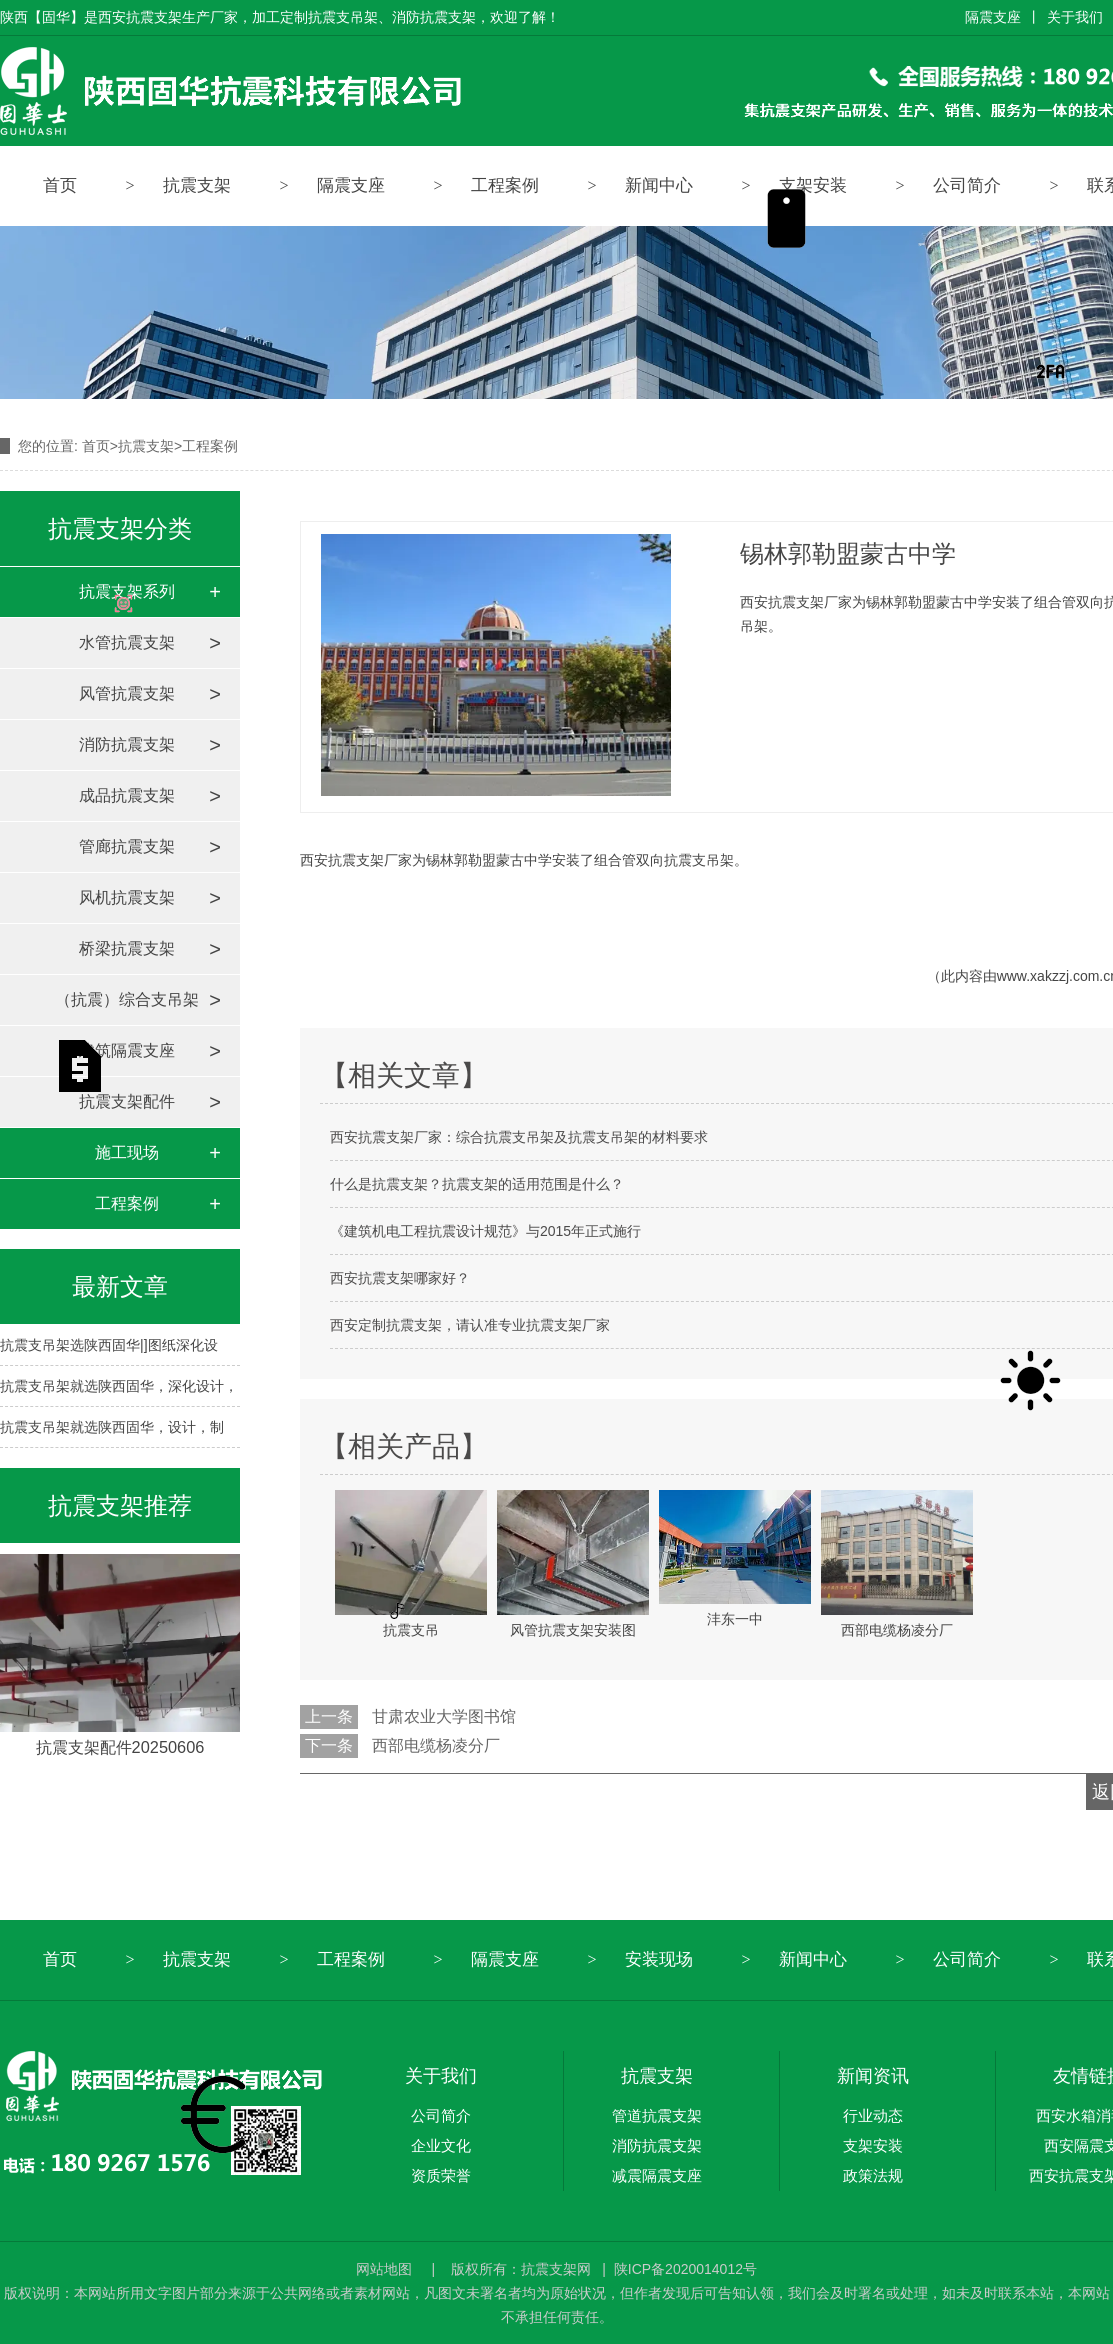  I want to click on view invoice or billing document, so click(80, 1066).